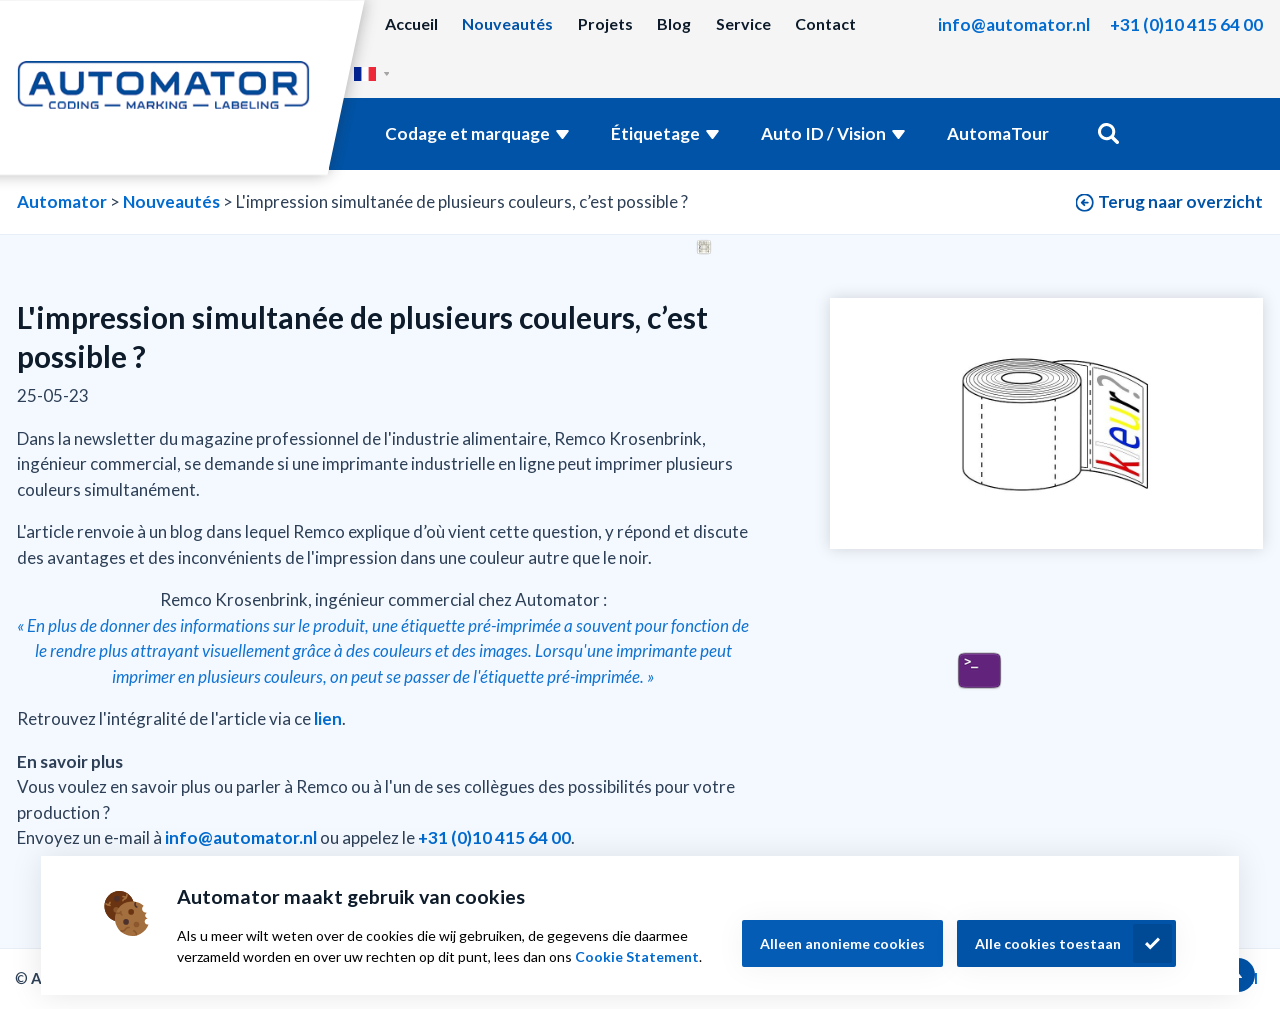 The height and width of the screenshot is (1009, 1280). I want to click on open root terminal with administrator privileges, so click(979, 670).